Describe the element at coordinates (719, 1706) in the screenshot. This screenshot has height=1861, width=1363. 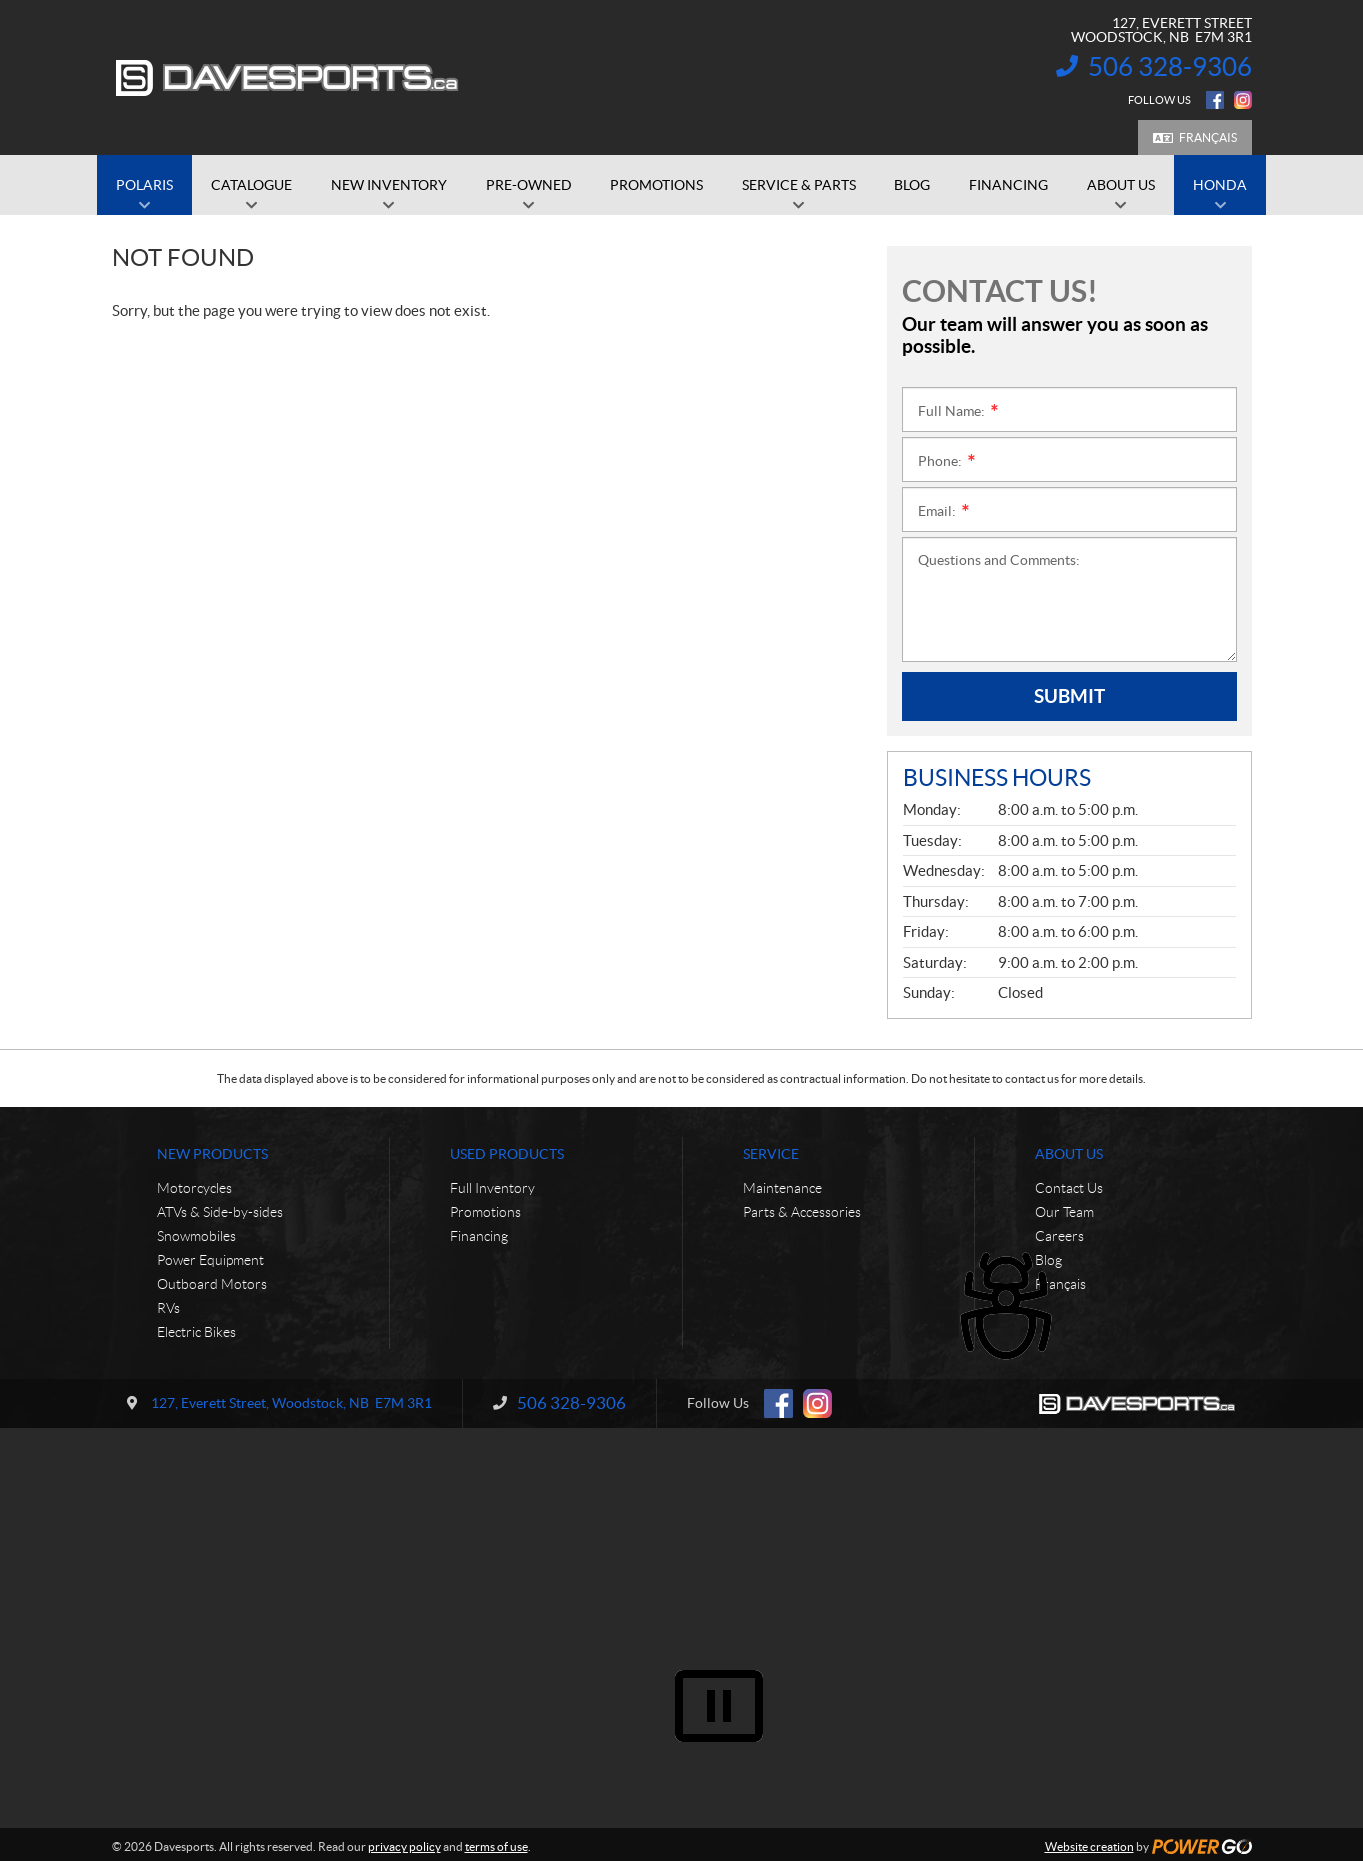
I see `pause an ongoing presentation` at that location.